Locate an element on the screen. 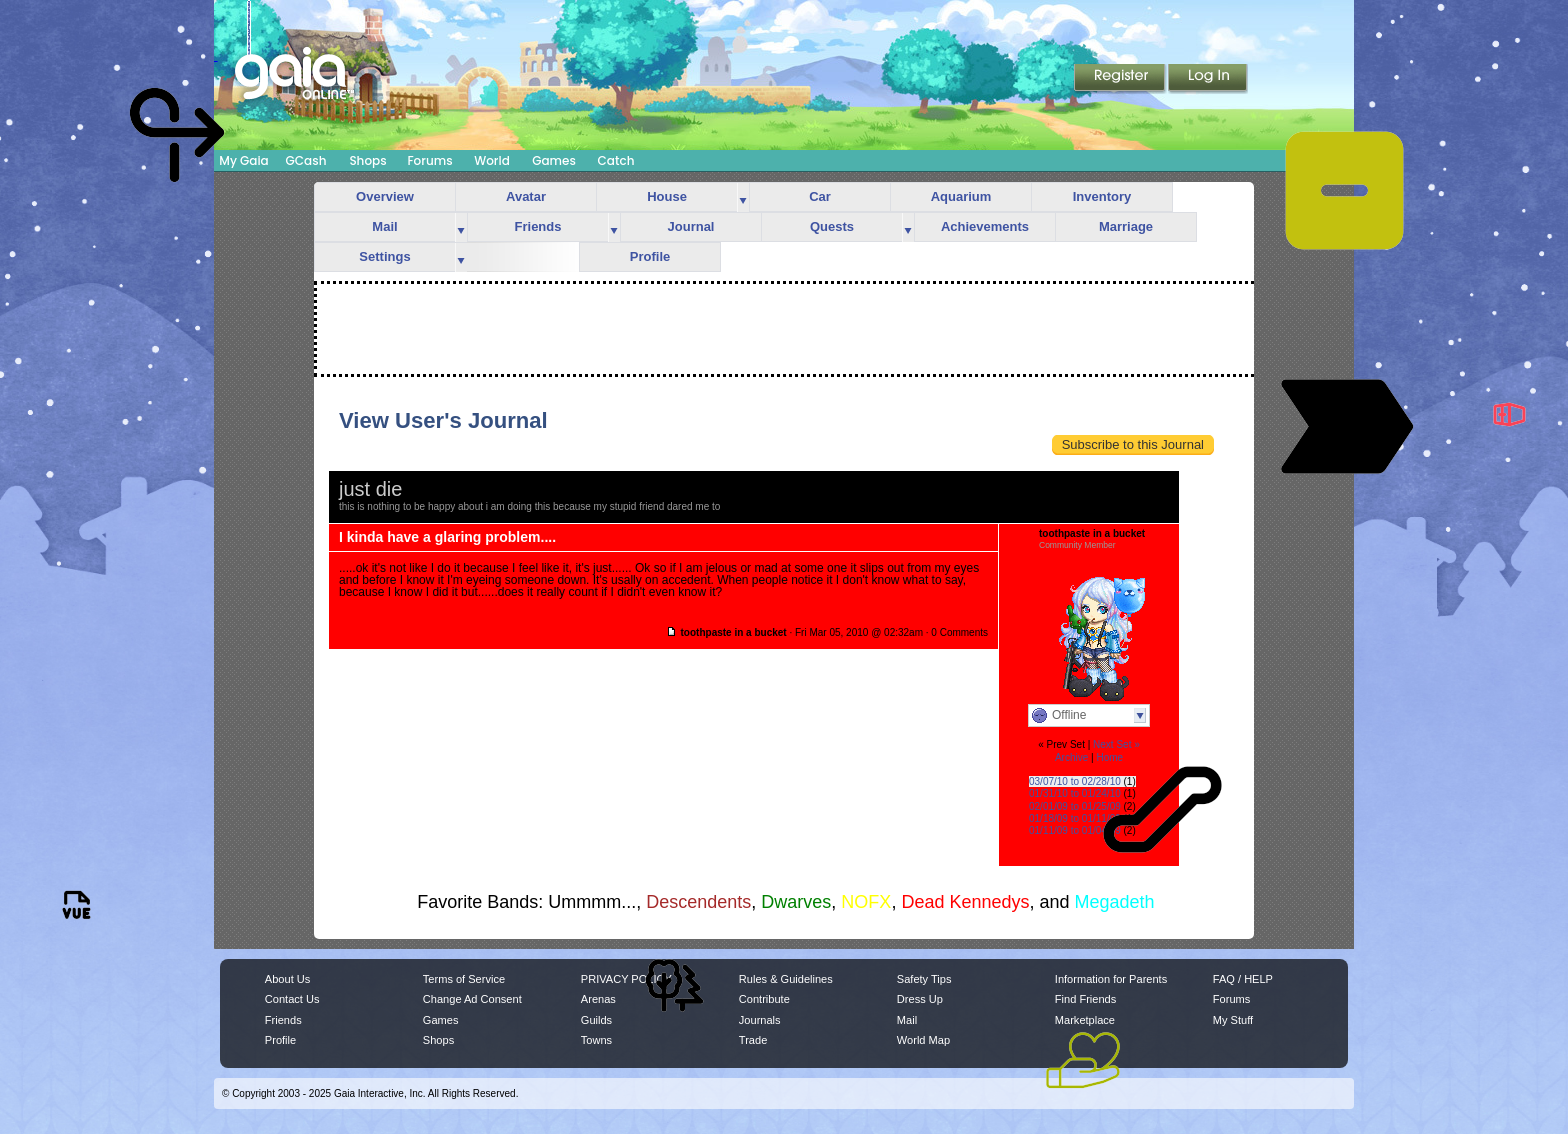  vue.js file type indicator is located at coordinates (77, 906).